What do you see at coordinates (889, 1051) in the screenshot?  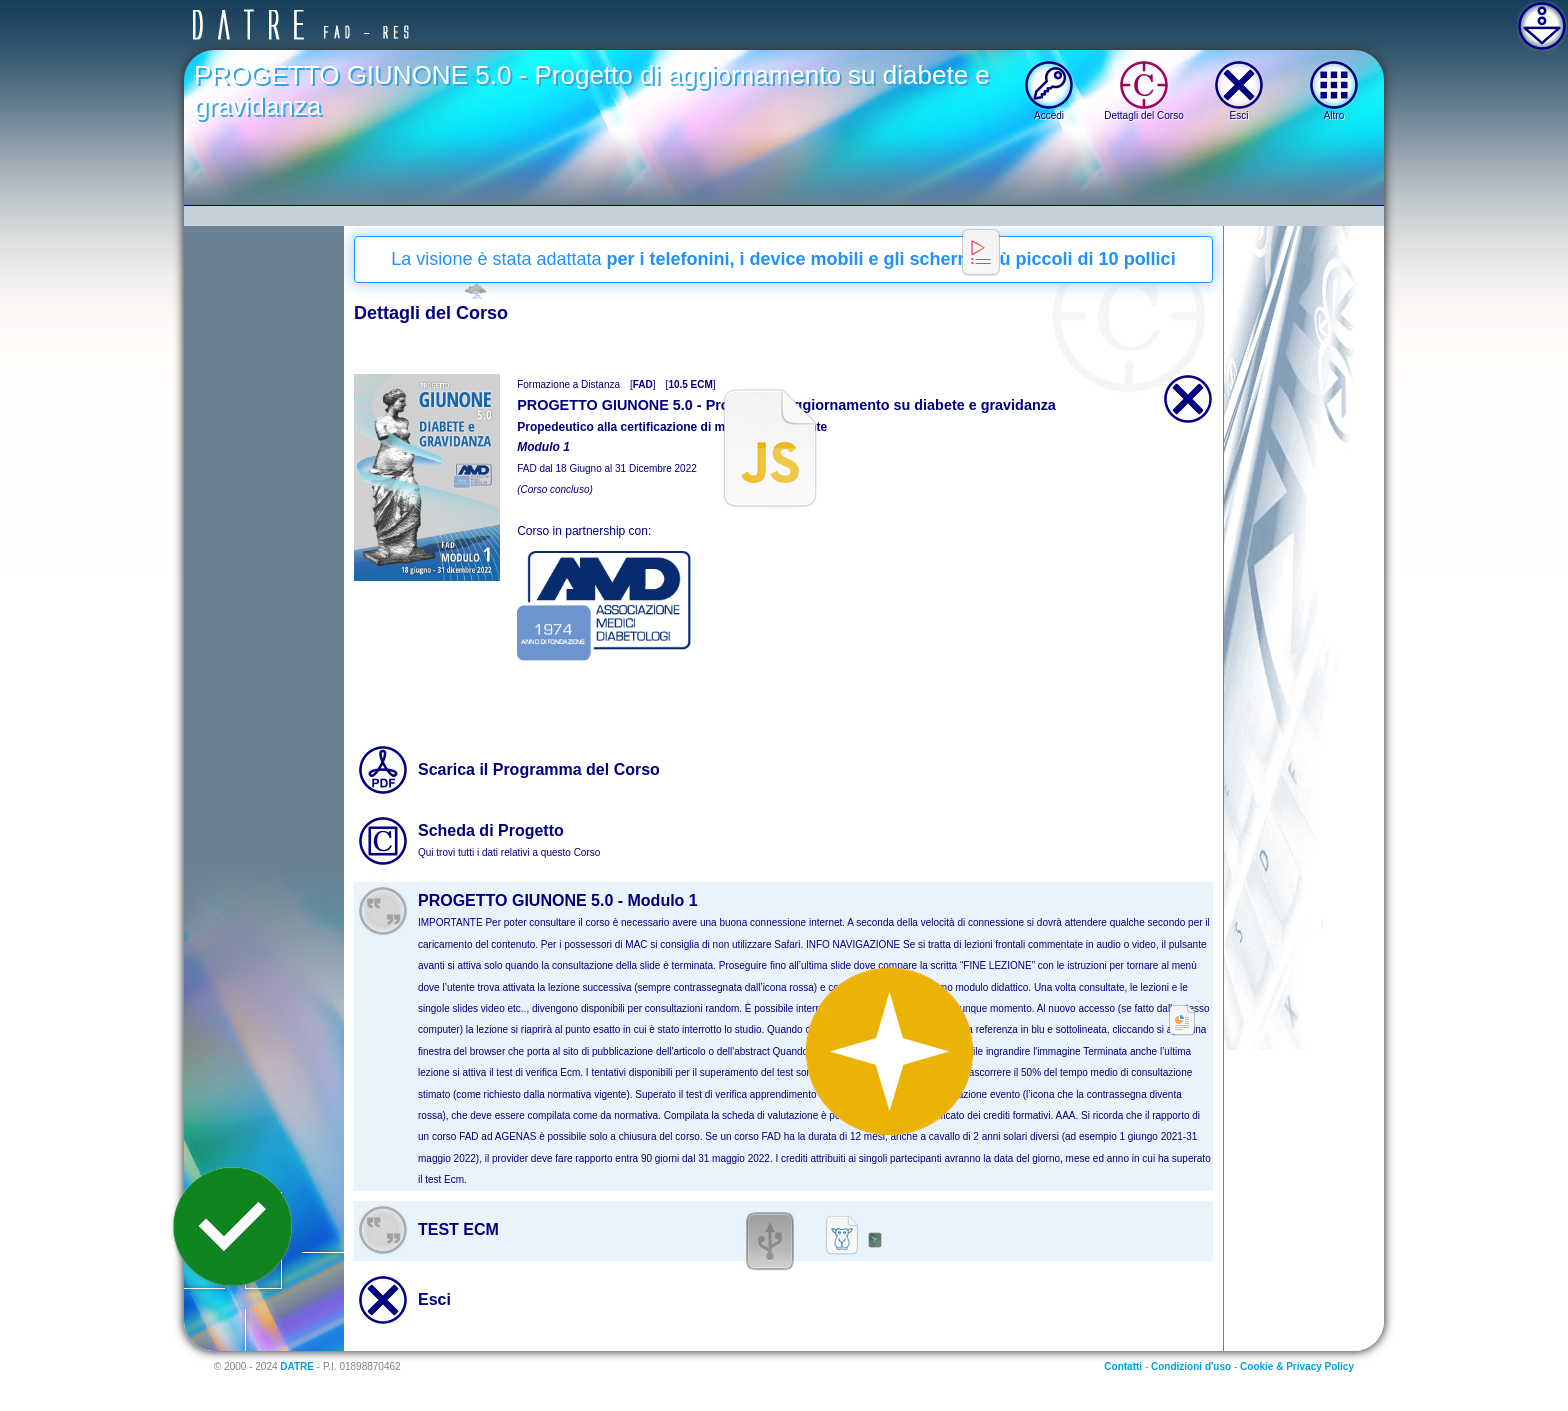 I see `trust or authorize a bluetooth device` at bounding box center [889, 1051].